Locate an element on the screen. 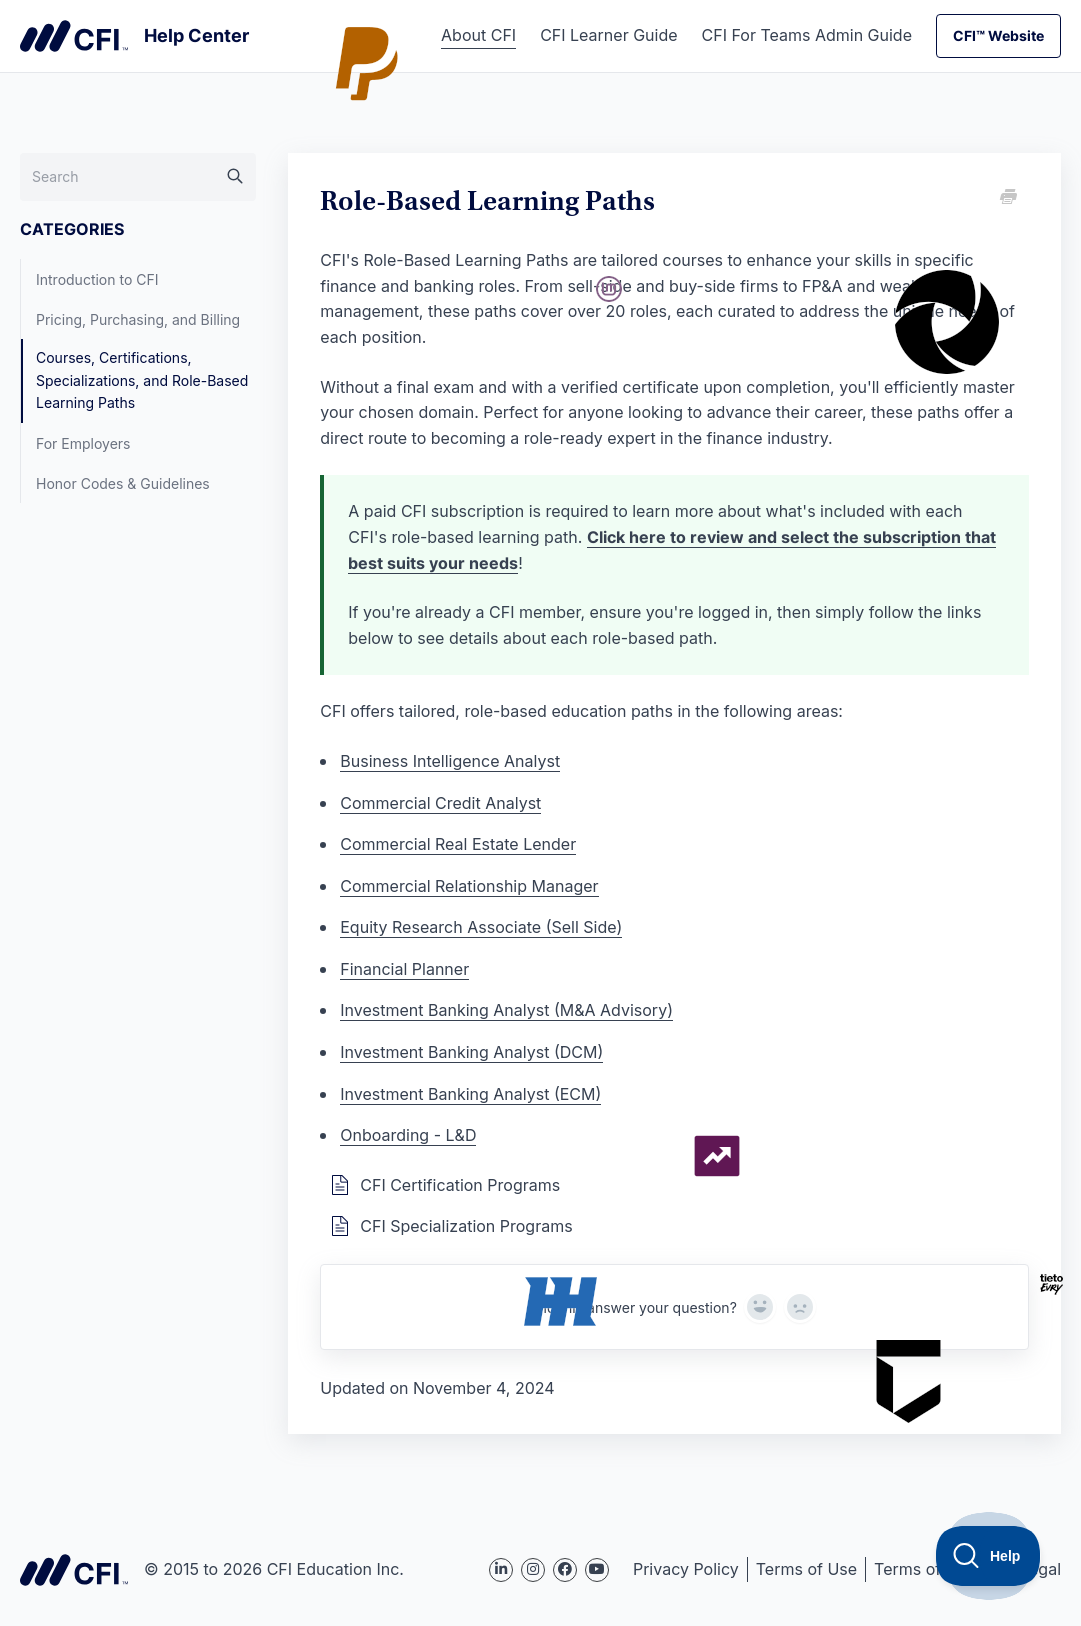 The width and height of the screenshot is (1081, 1626). open the Car Throttle app is located at coordinates (560, 1301).